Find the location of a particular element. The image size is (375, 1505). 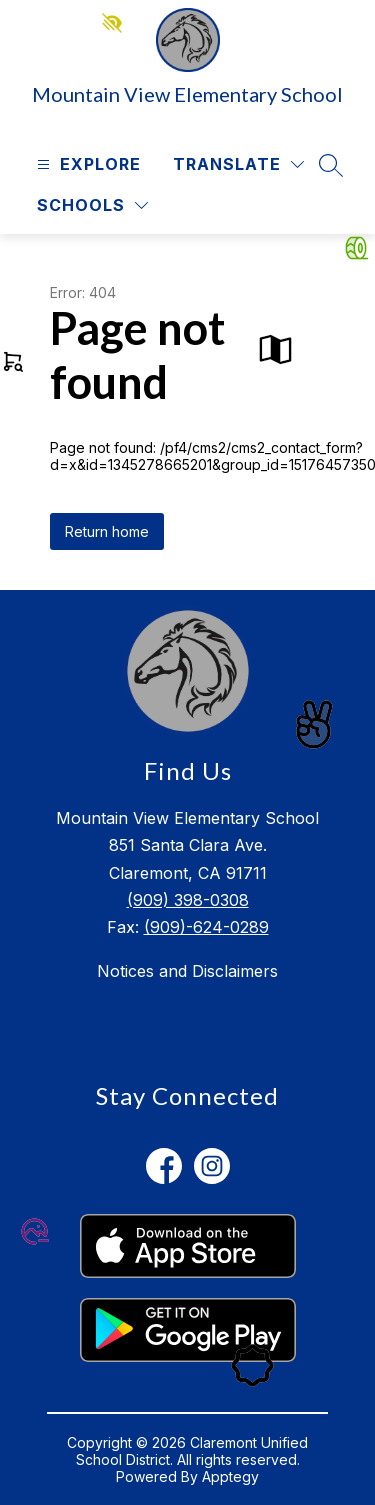

search within your shopping cart is located at coordinates (12, 361).